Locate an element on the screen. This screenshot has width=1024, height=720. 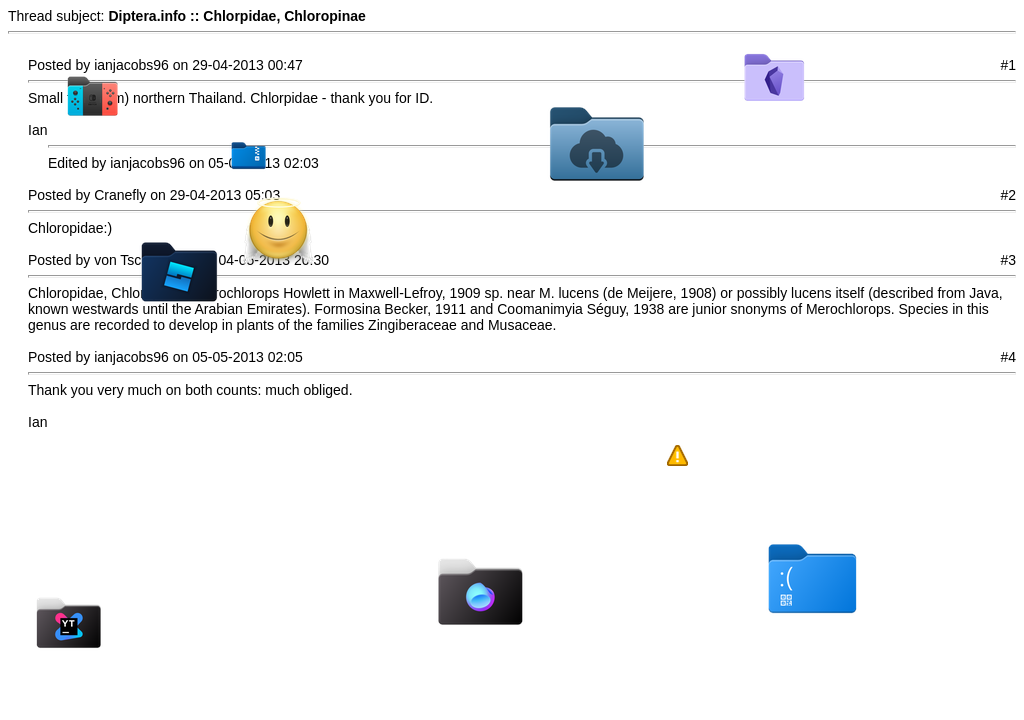
folder containing system crash logs or error reports is located at coordinates (812, 581).